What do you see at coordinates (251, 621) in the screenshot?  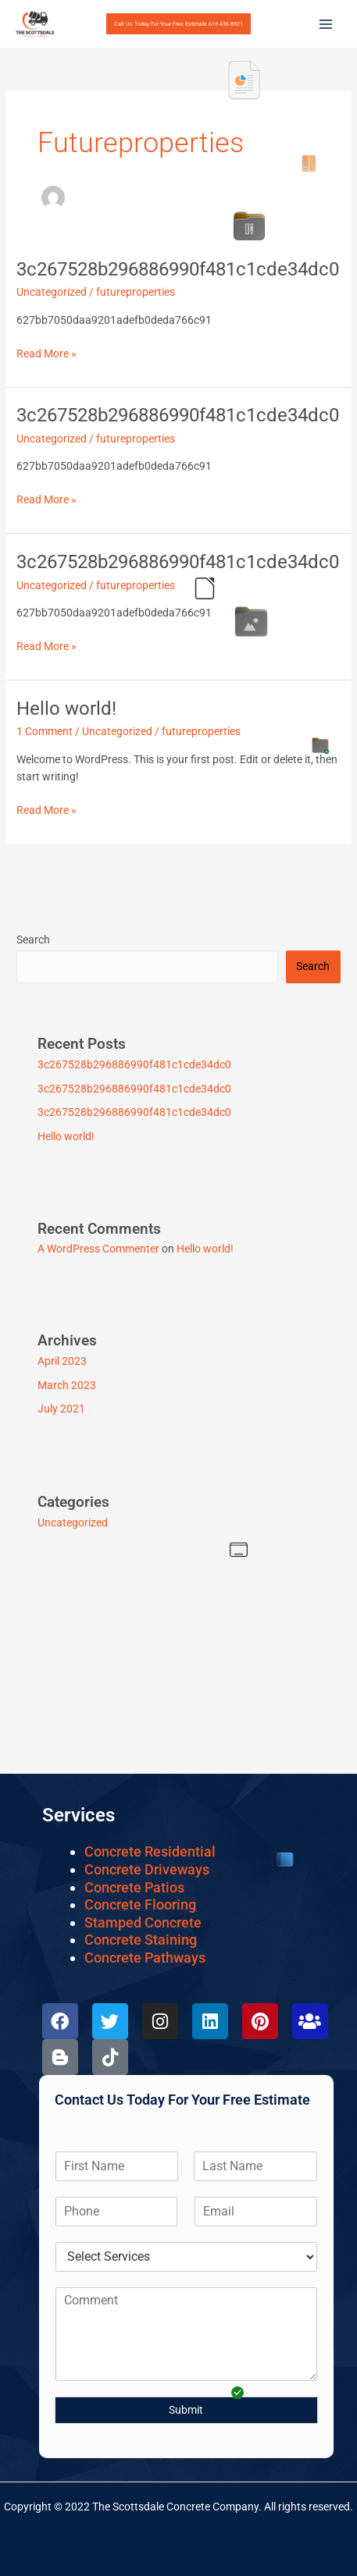 I see `open your pictures folder` at bounding box center [251, 621].